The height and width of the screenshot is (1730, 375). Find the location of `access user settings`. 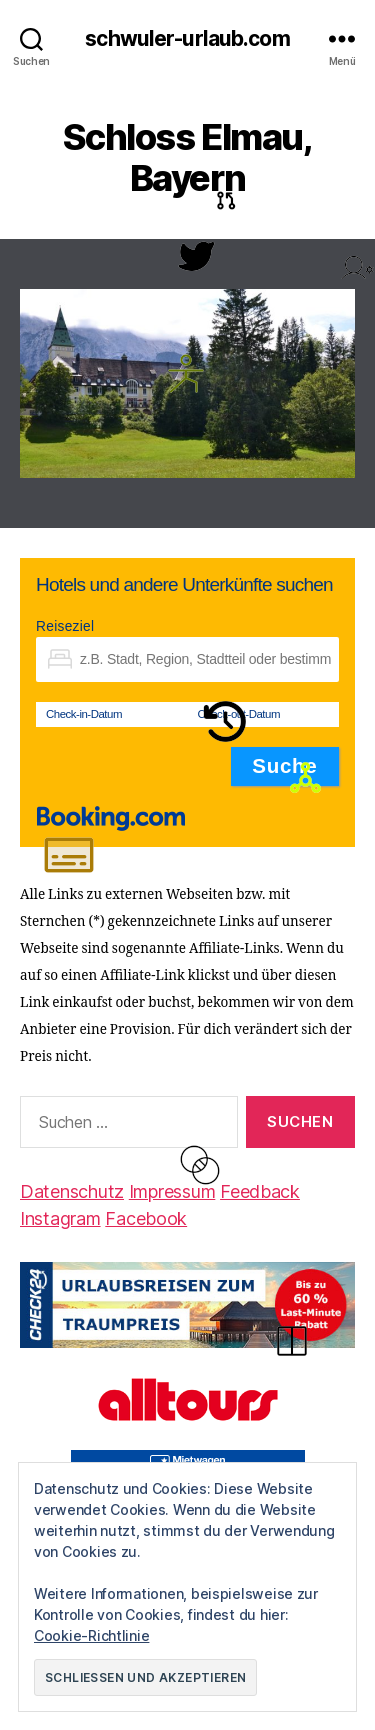

access user settings is located at coordinates (356, 268).